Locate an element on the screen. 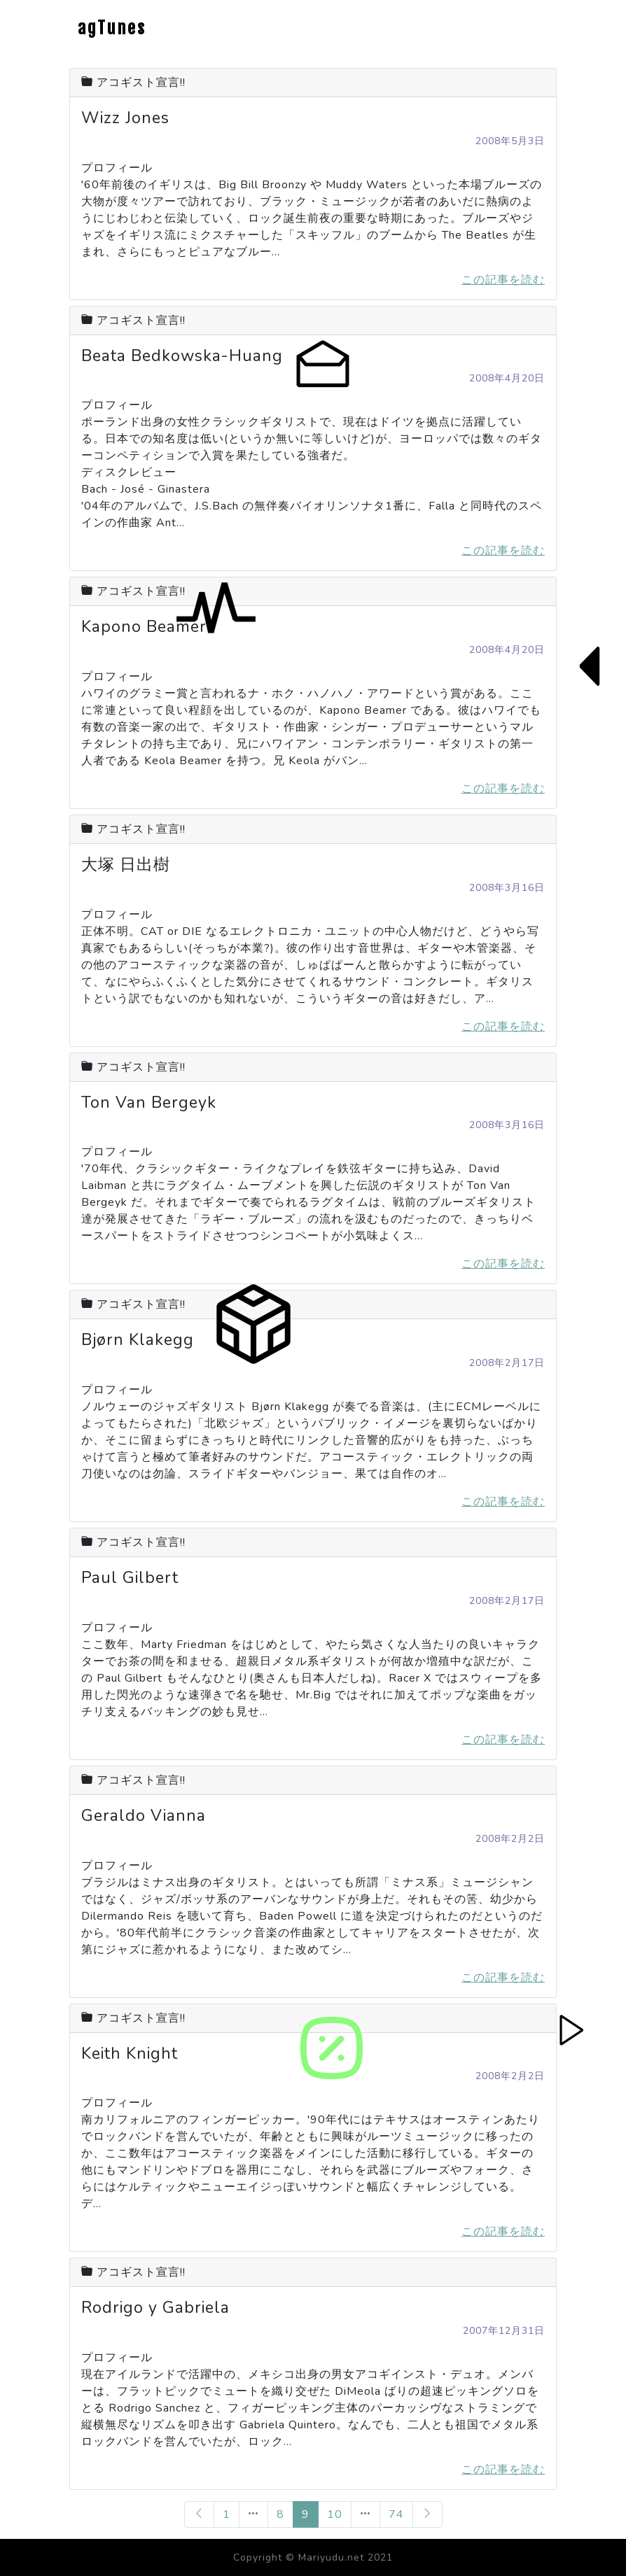  start or resume playback is located at coordinates (571, 2029).